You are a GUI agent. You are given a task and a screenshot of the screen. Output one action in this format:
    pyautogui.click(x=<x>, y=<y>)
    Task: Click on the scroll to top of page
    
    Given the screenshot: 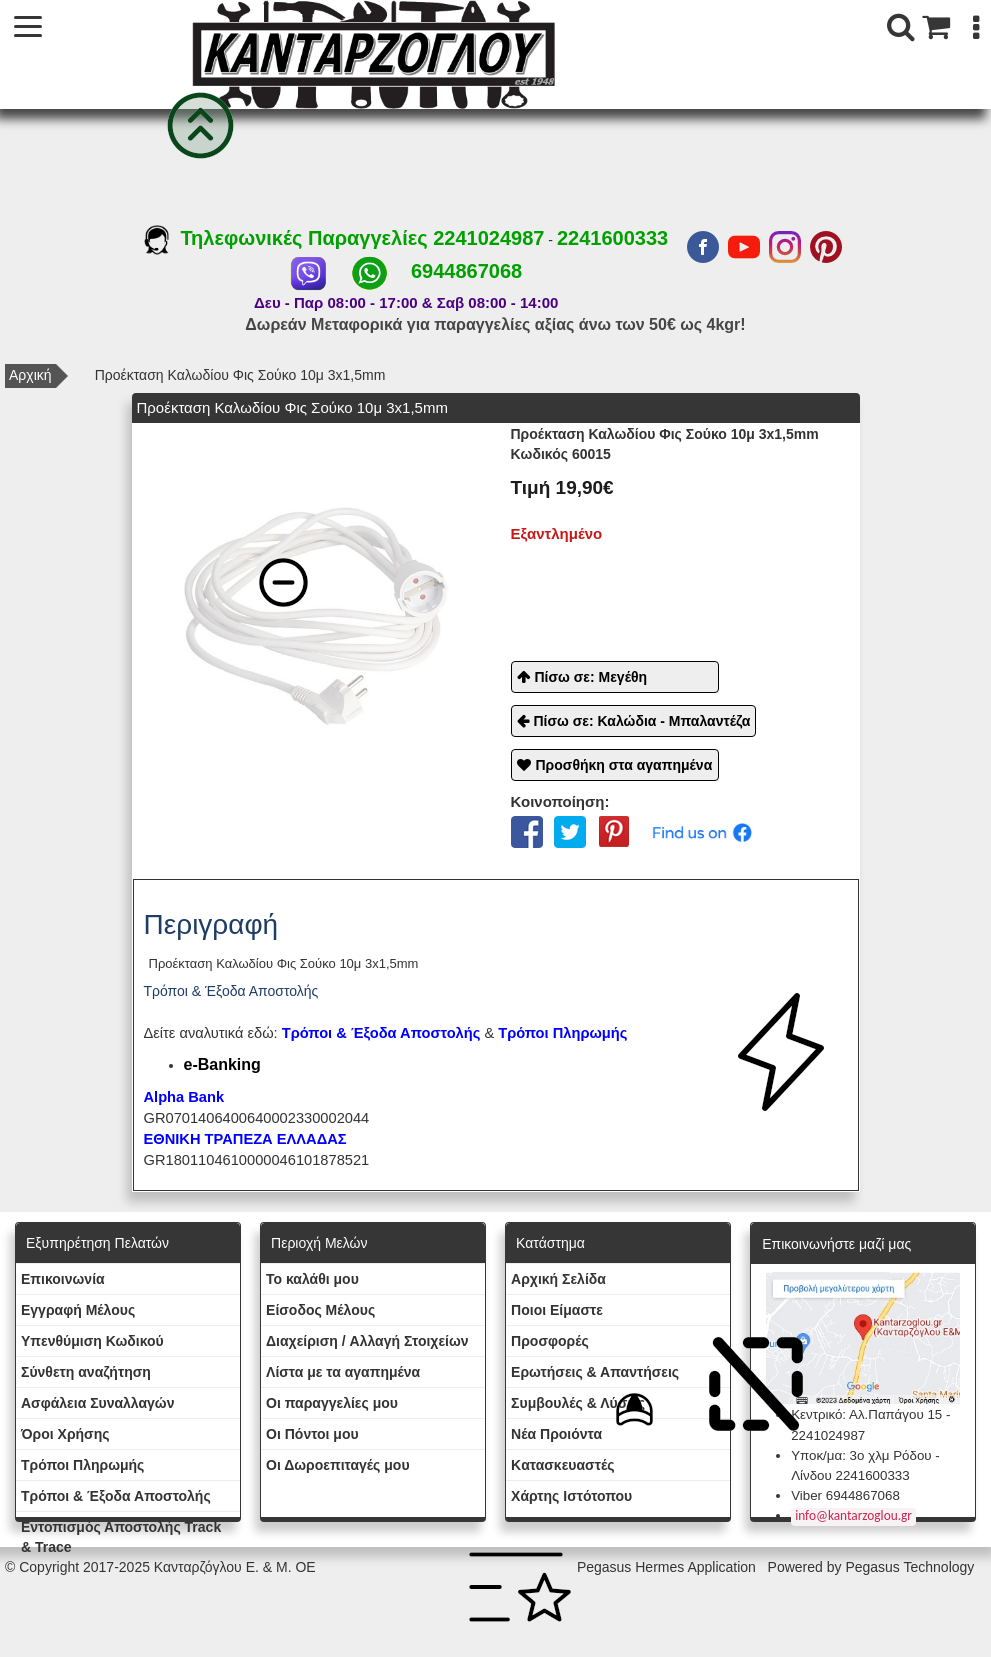 What is the action you would take?
    pyautogui.click(x=200, y=125)
    